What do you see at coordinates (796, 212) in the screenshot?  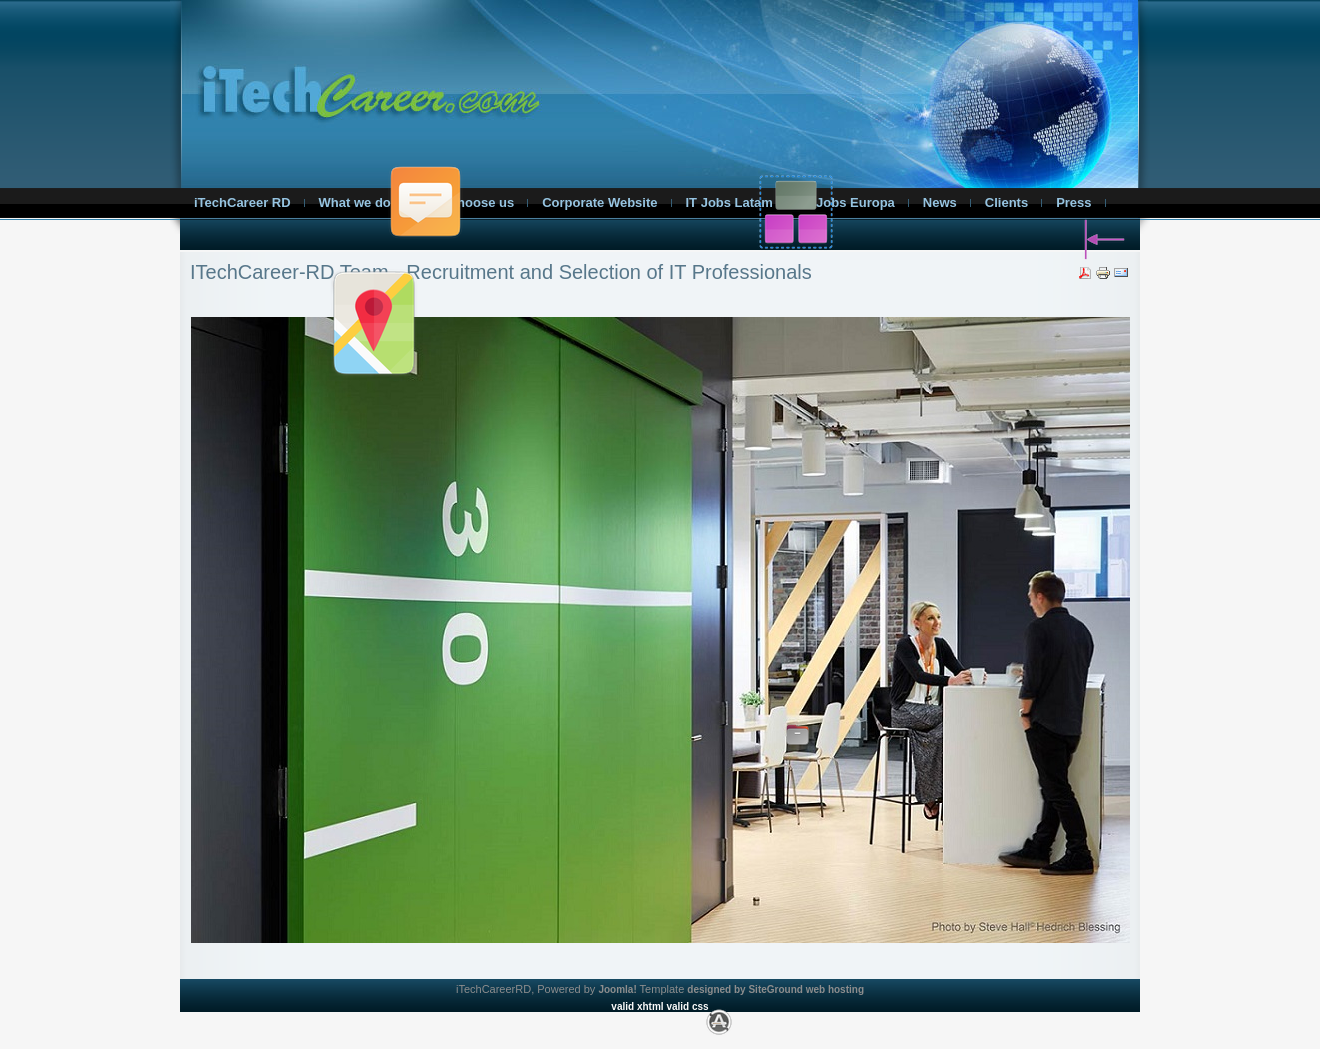 I see `select all items in the current view` at bounding box center [796, 212].